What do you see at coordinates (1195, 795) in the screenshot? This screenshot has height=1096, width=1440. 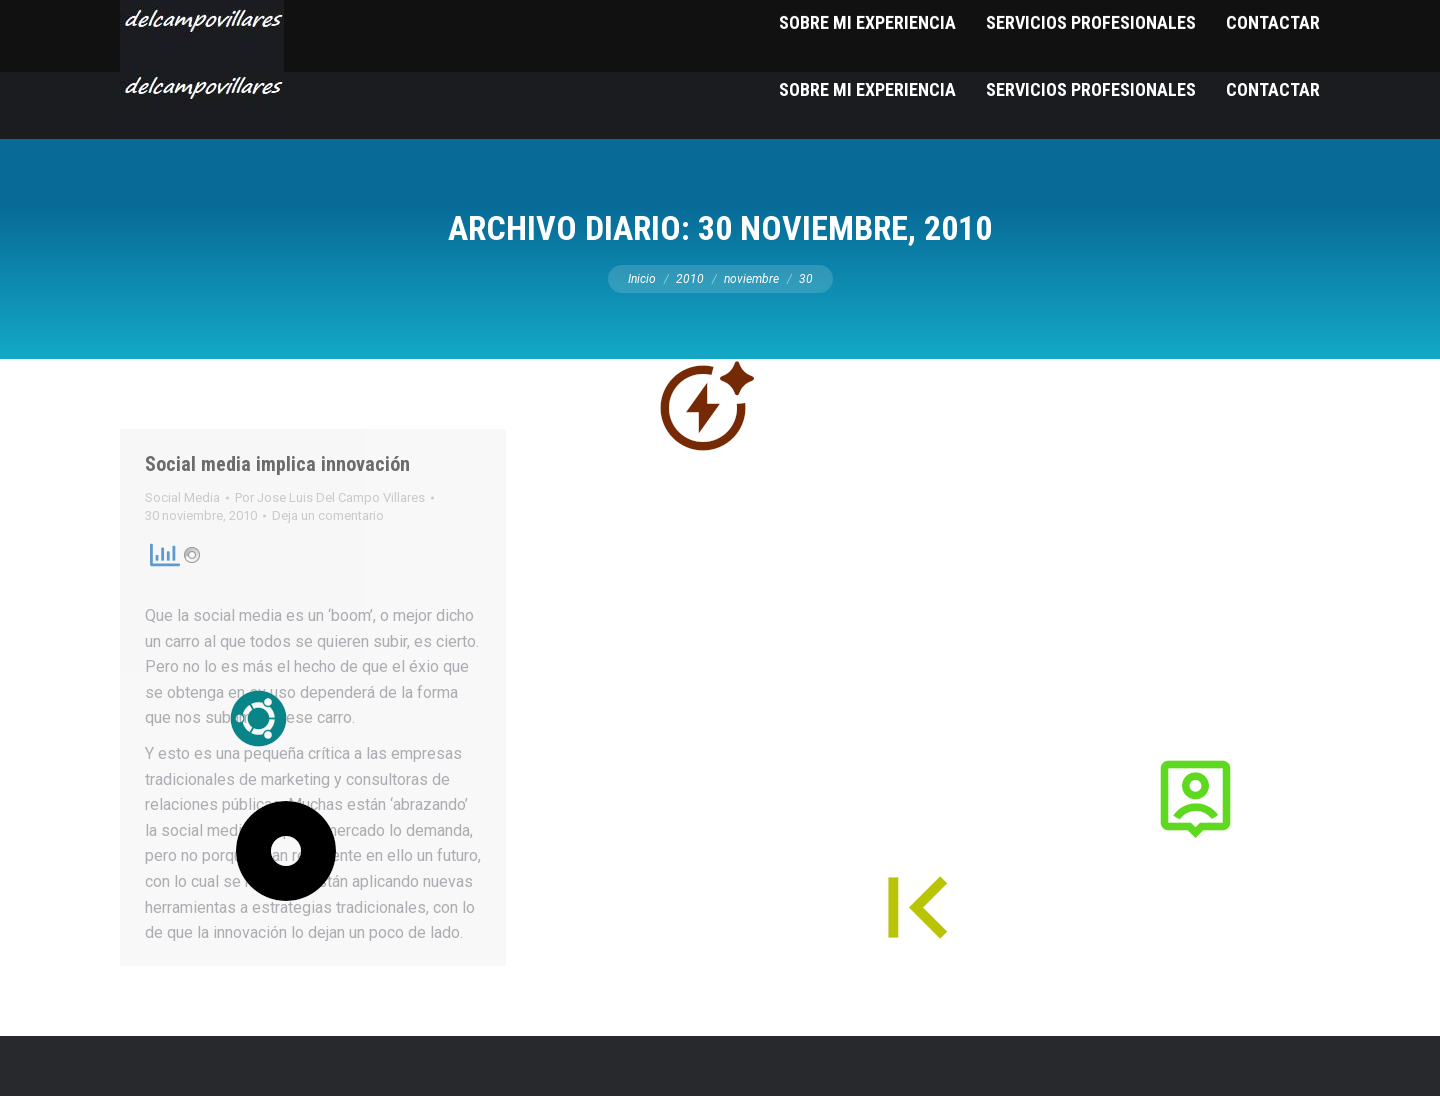 I see `view profile location or address` at bounding box center [1195, 795].